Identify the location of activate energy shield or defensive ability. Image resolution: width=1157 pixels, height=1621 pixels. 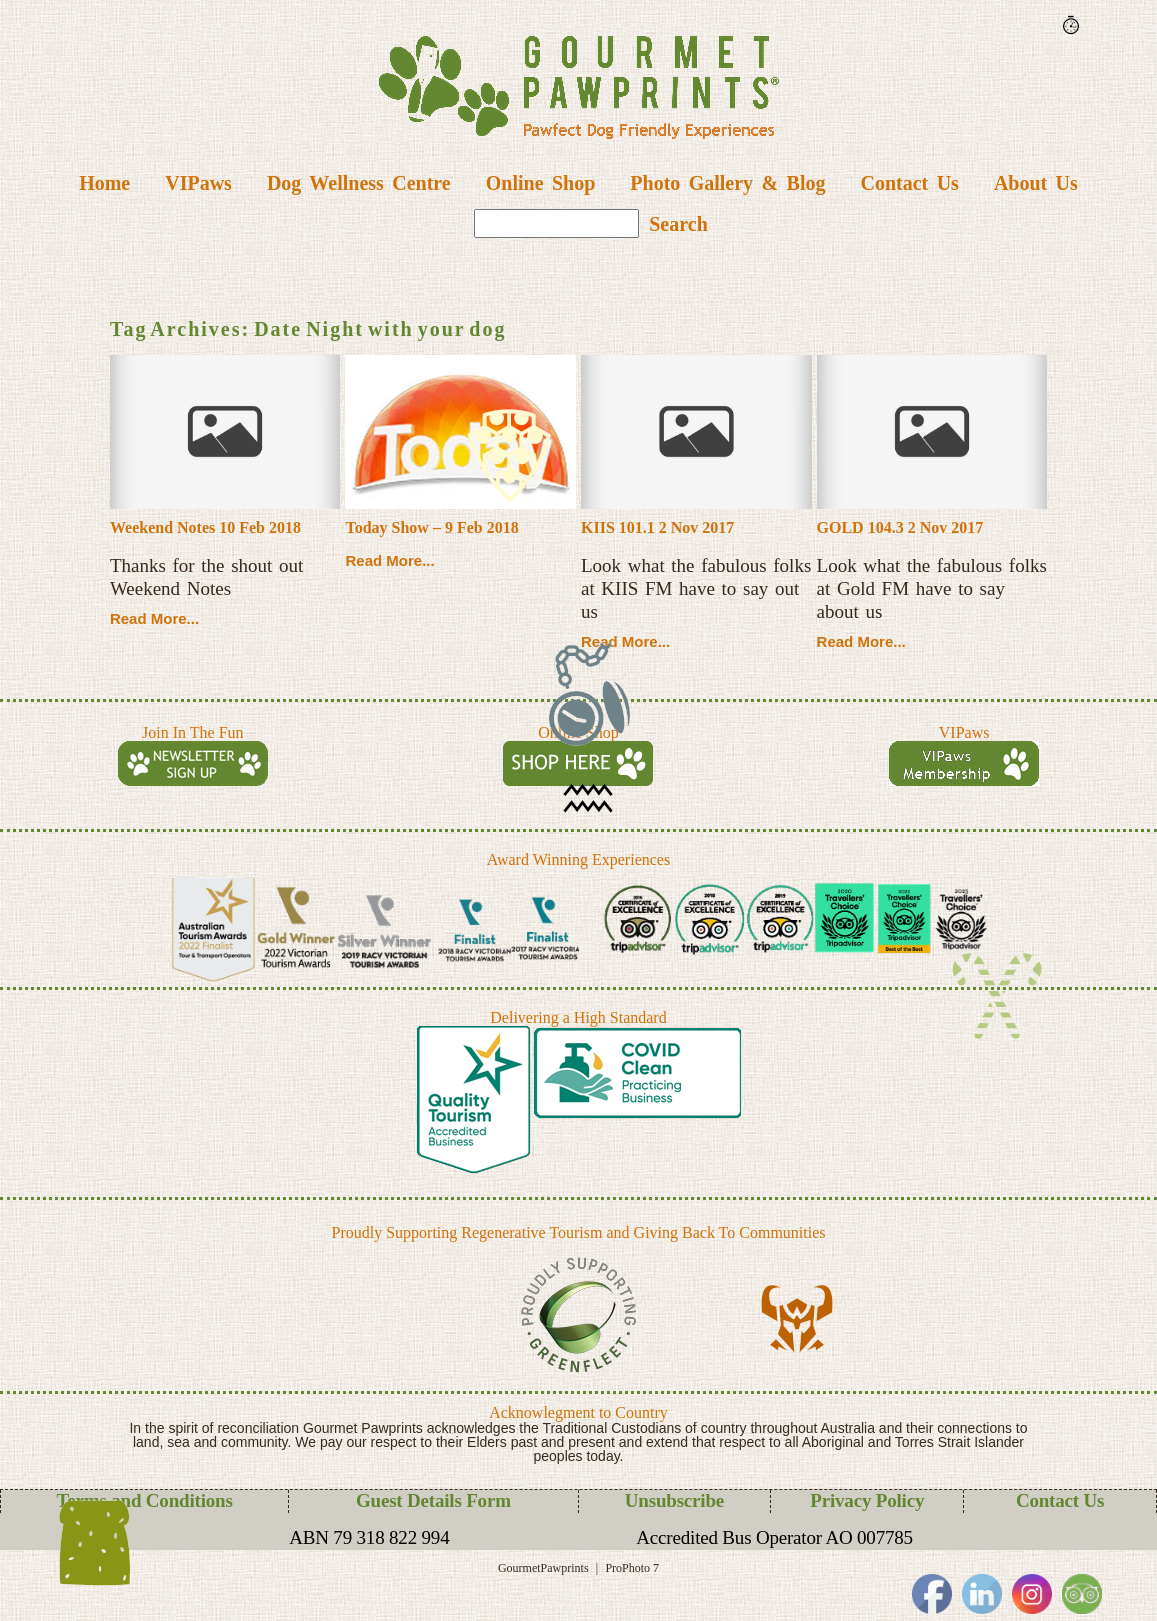
(509, 456).